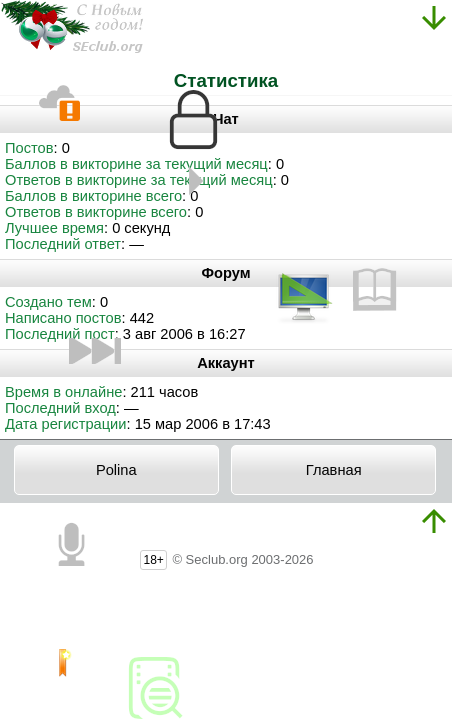  I want to click on add a new bookmark, so click(63, 663).